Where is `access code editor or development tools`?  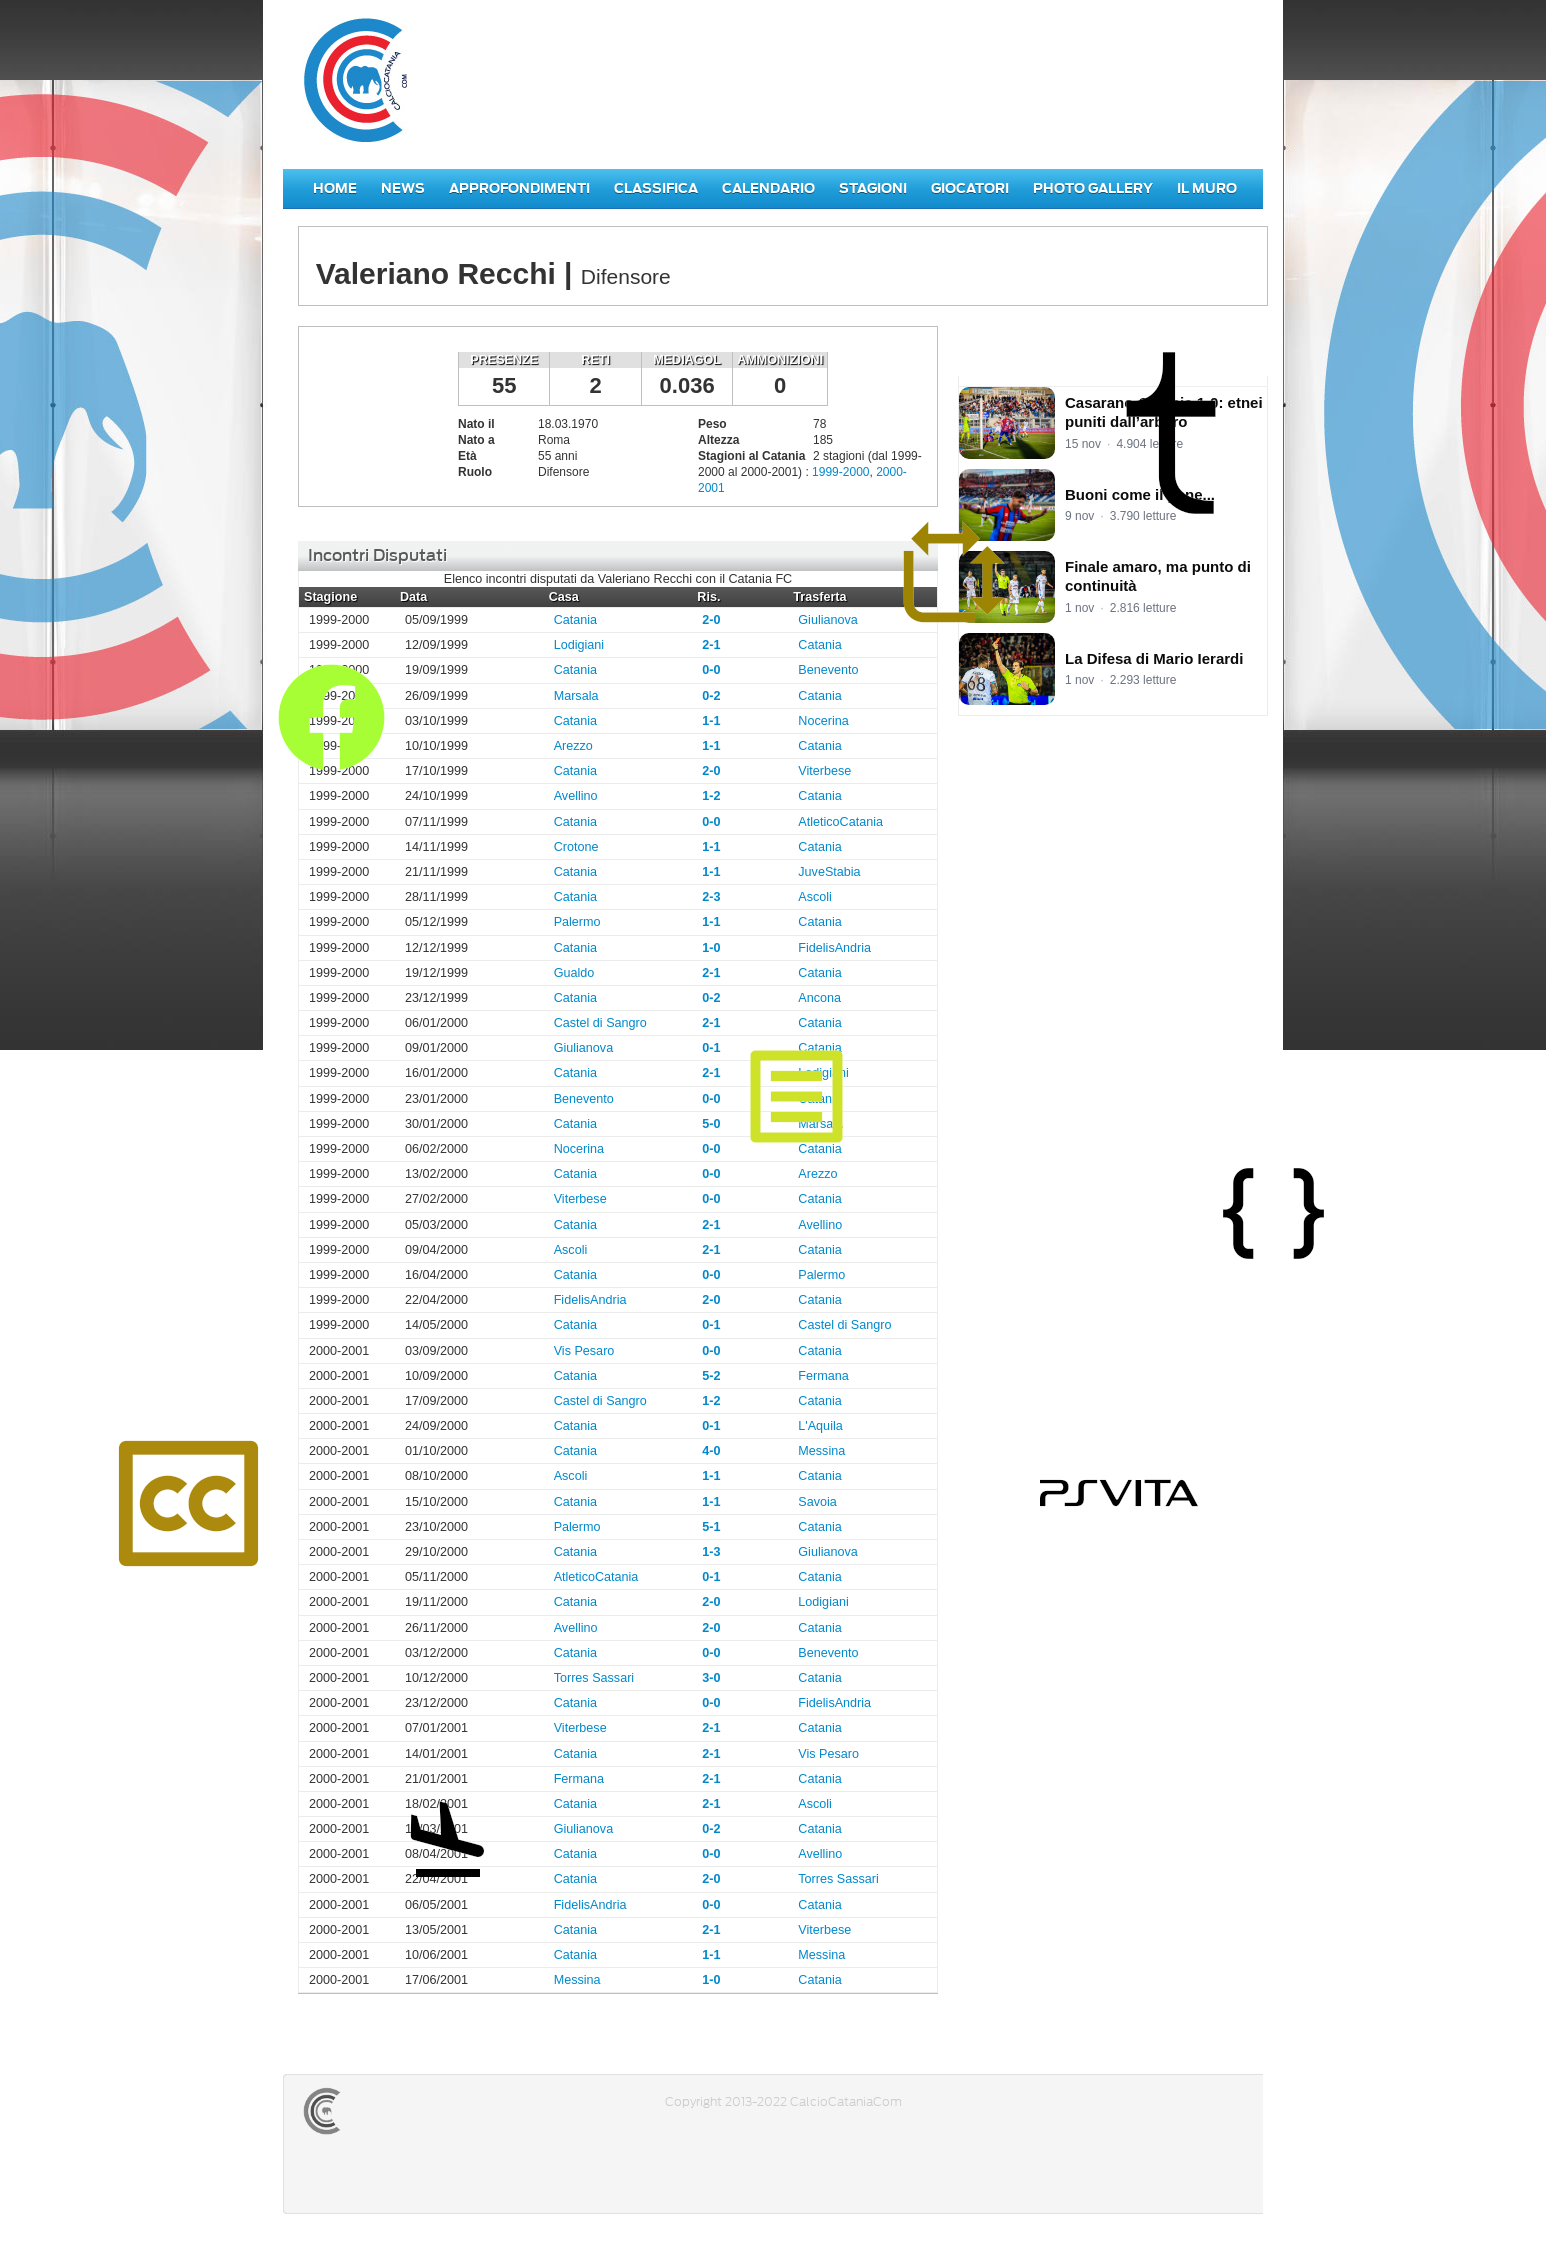
access code editor or development tools is located at coordinates (1273, 1213).